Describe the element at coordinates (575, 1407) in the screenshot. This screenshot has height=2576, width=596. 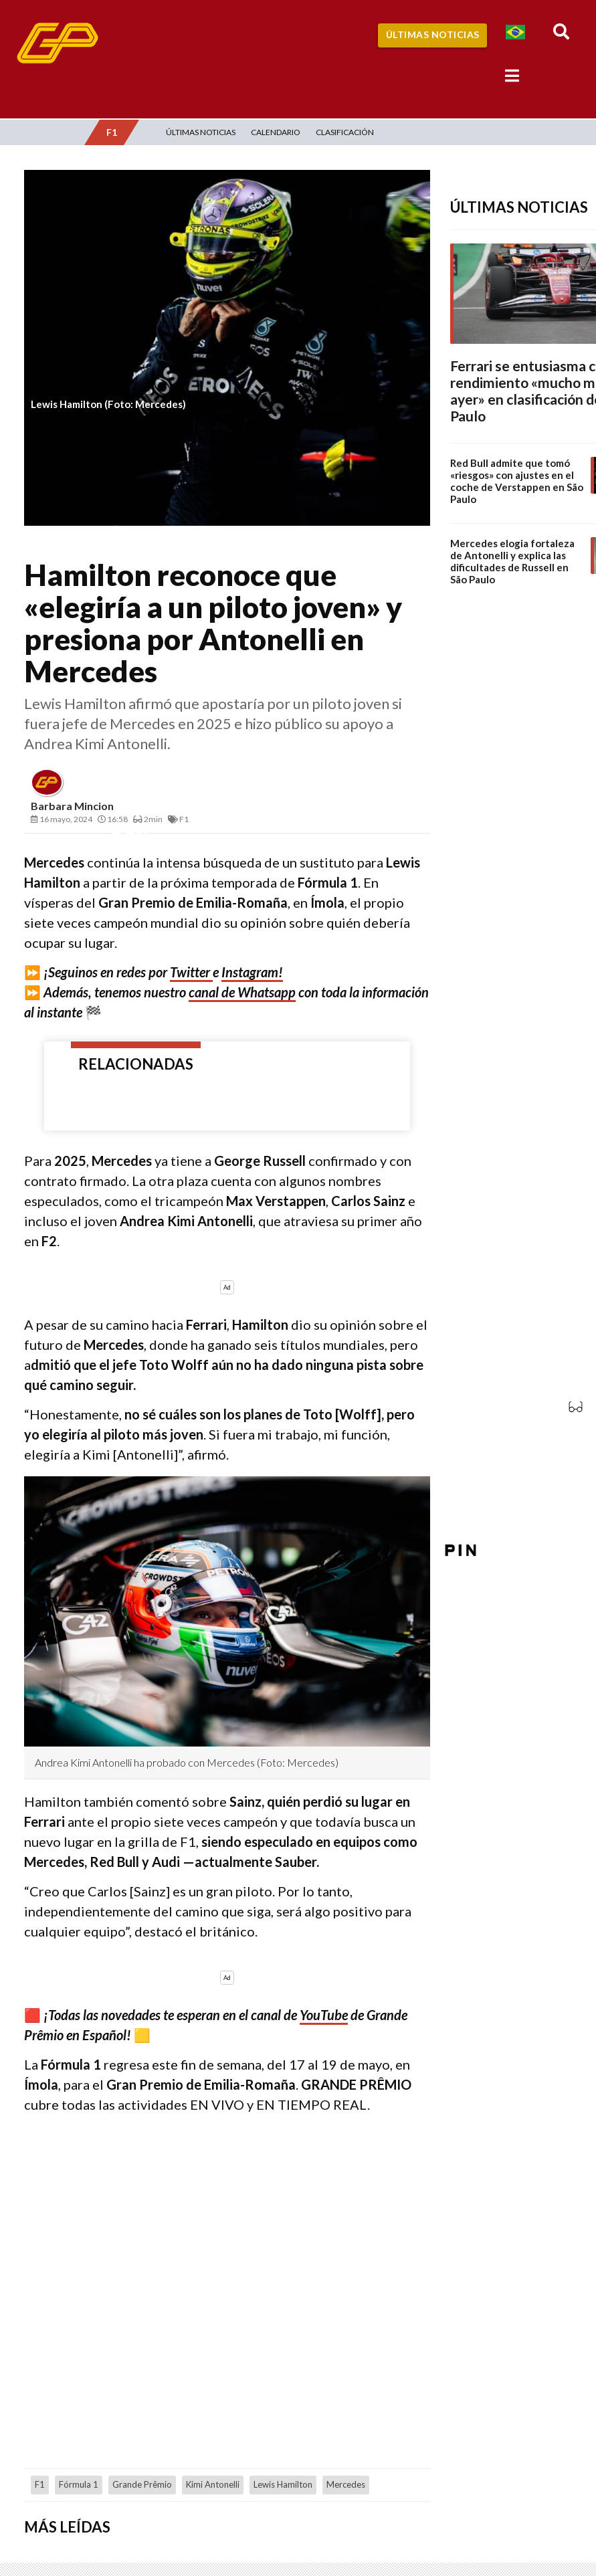
I see `enable reading mode or reader view` at that location.